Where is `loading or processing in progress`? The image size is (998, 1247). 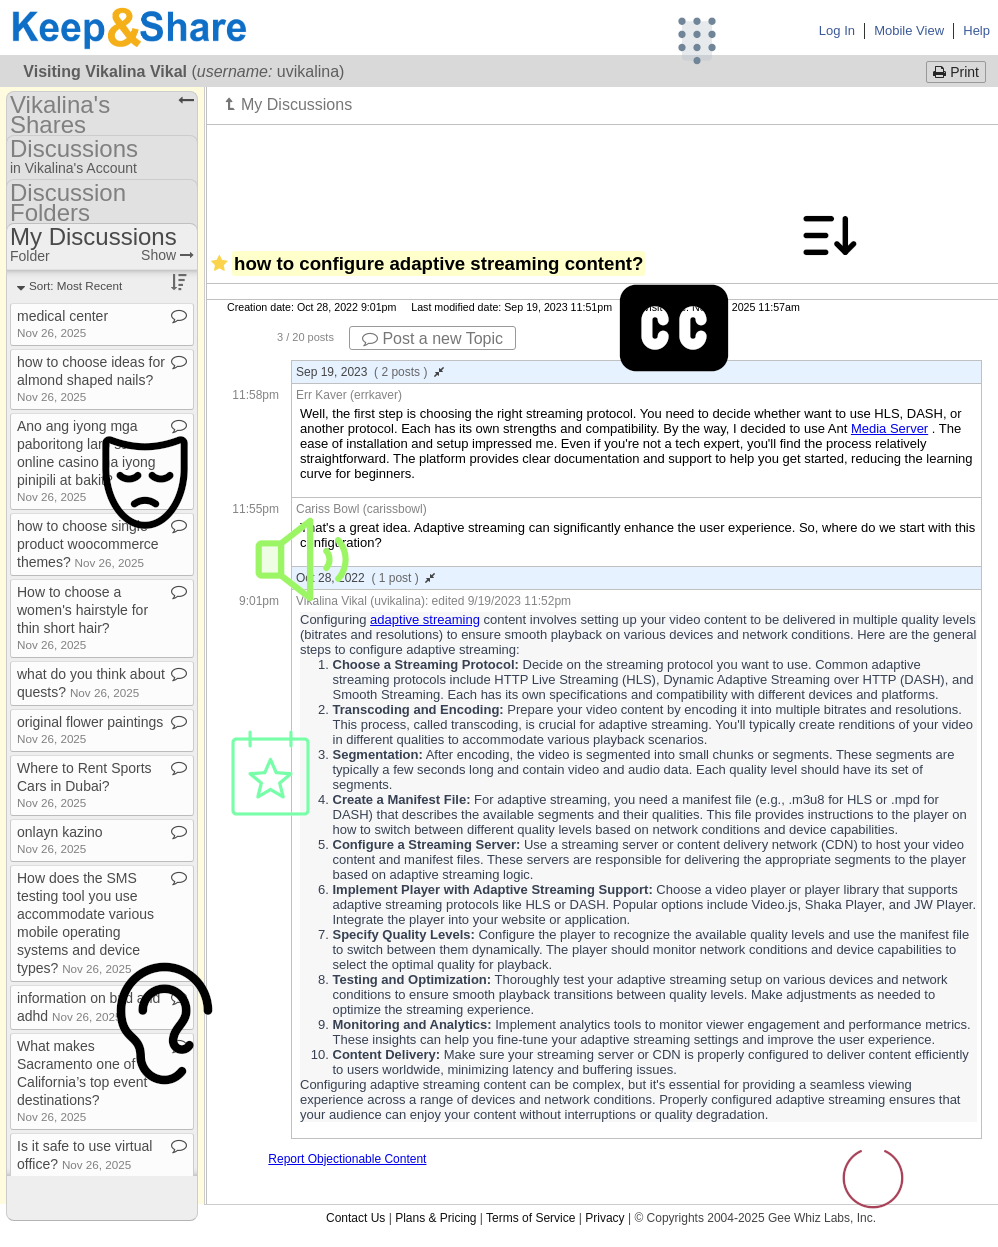
loading or processing in progress is located at coordinates (873, 1178).